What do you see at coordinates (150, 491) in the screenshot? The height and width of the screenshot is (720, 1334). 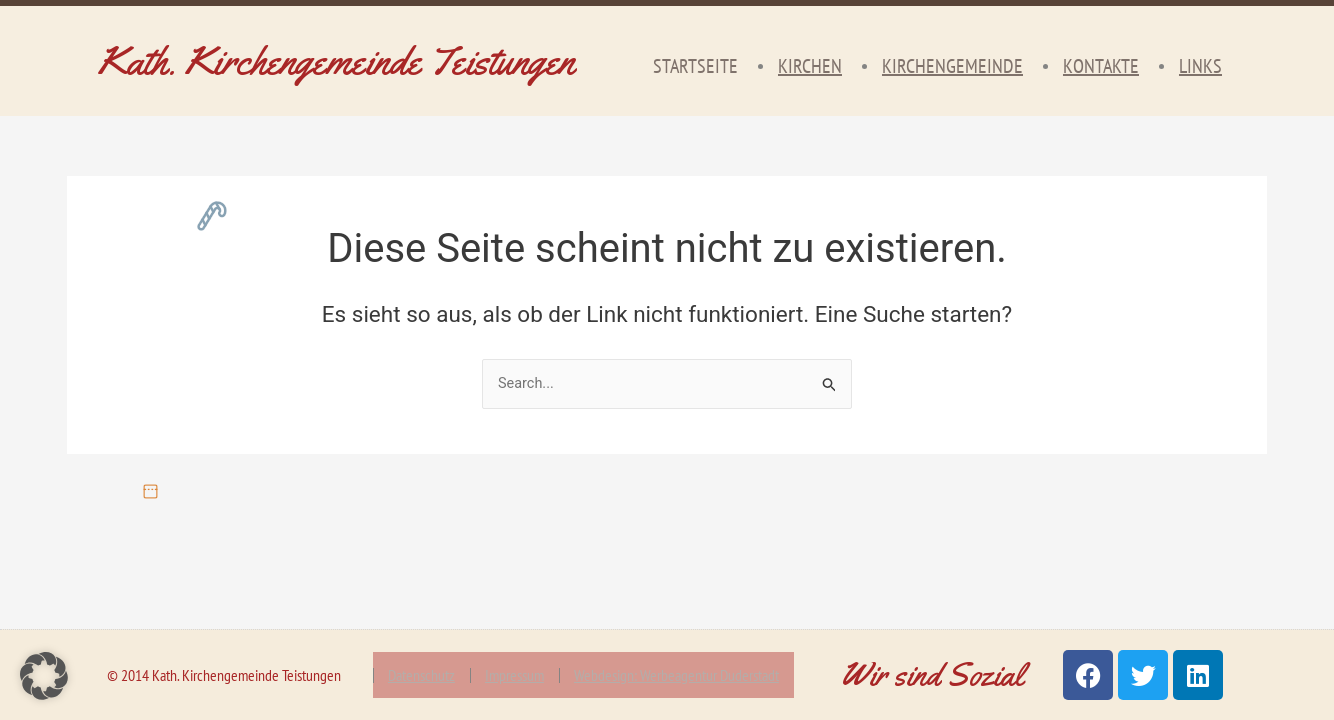 I see `toggle optional top panel visibility` at bounding box center [150, 491].